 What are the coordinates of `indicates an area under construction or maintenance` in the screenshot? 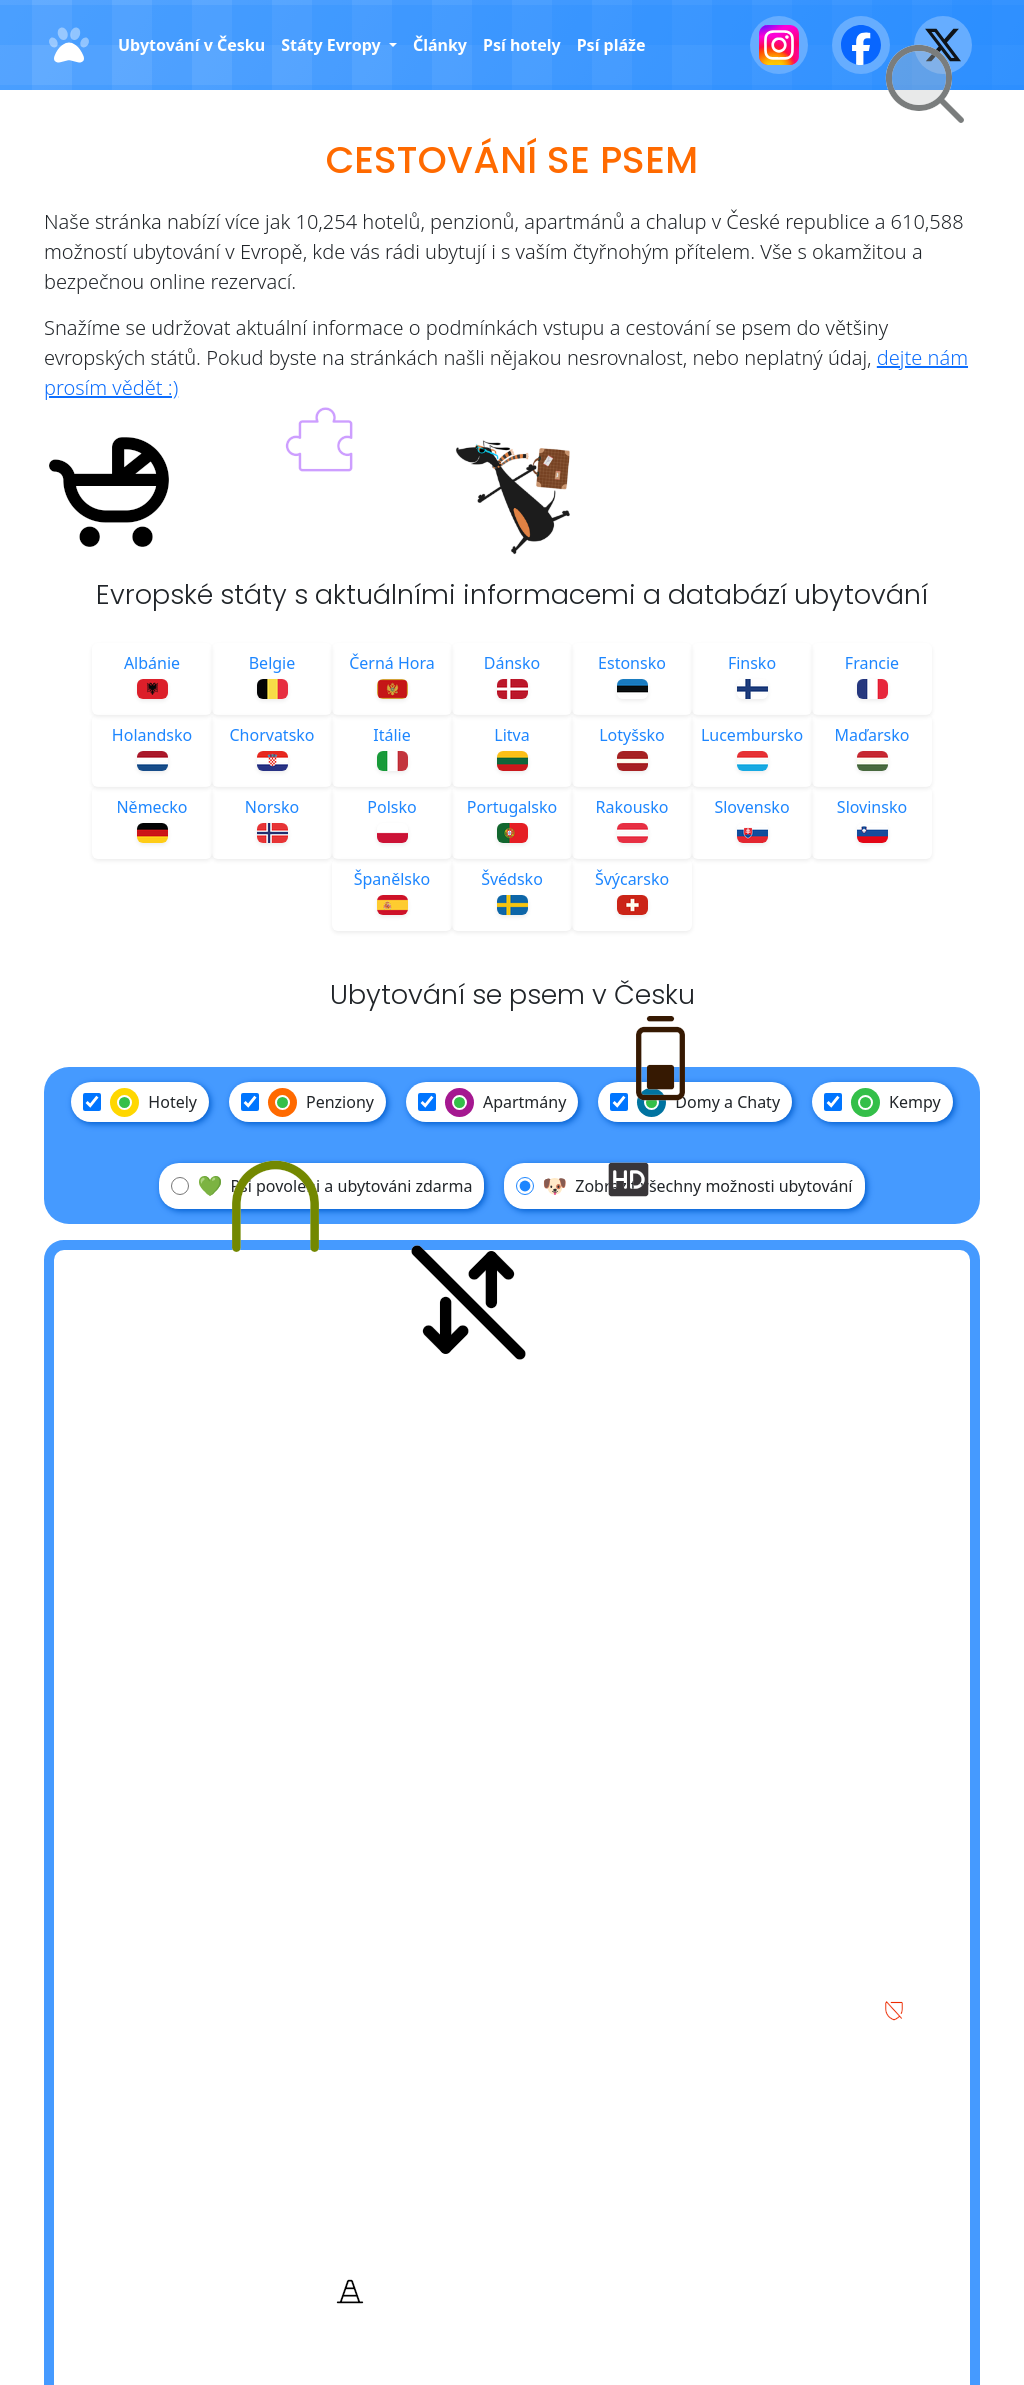 It's located at (350, 2292).